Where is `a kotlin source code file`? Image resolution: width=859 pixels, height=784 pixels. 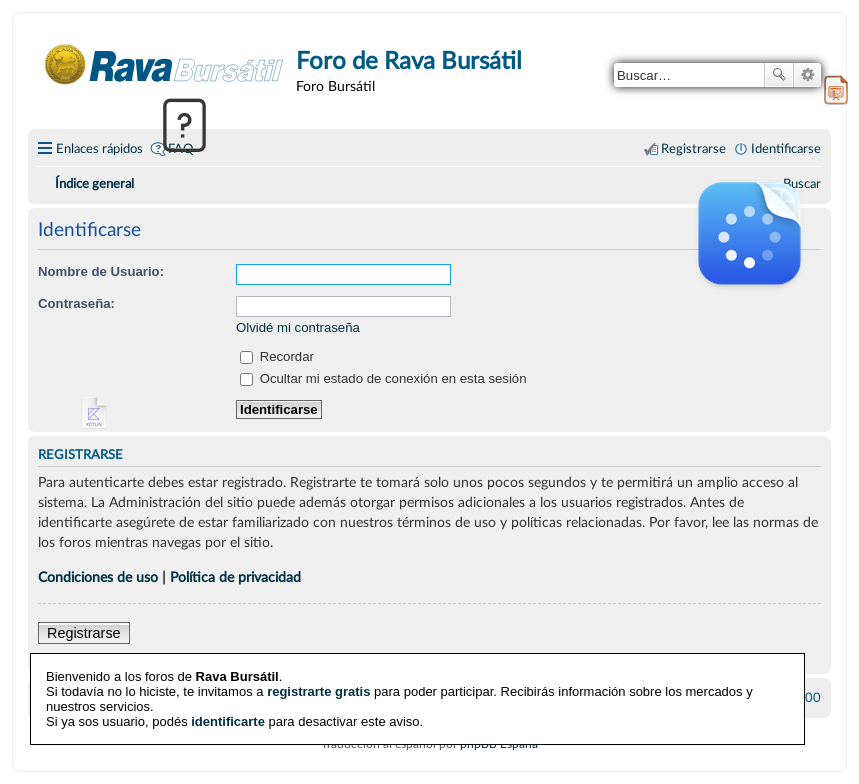 a kotlin source code file is located at coordinates (94, 413).